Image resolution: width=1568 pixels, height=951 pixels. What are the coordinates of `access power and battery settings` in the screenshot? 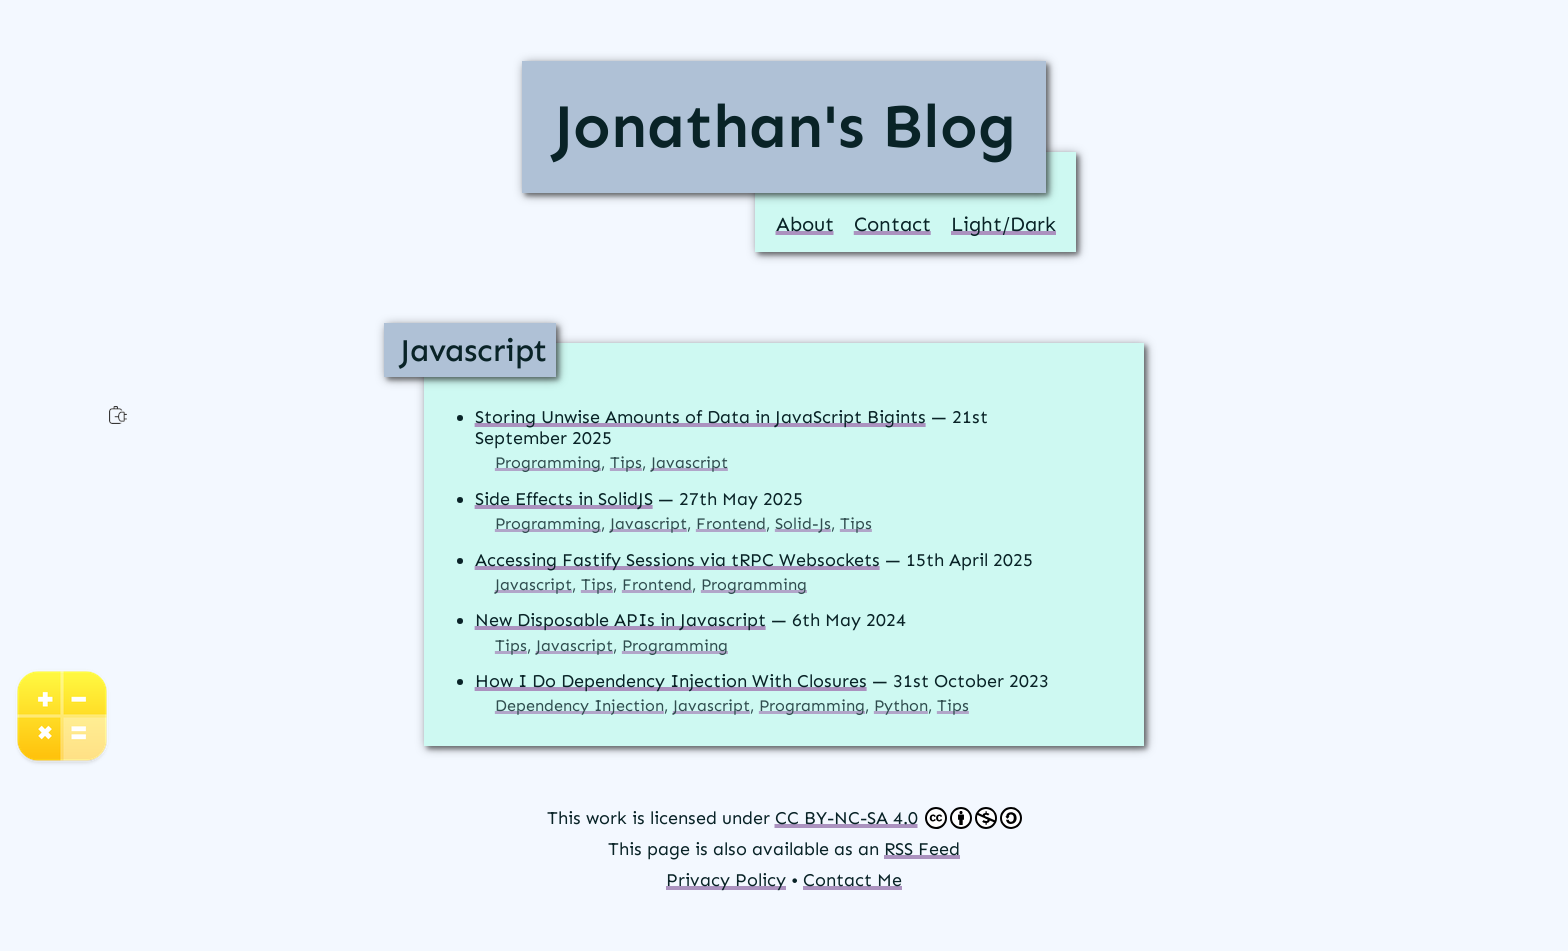 It's located at (118, 415).